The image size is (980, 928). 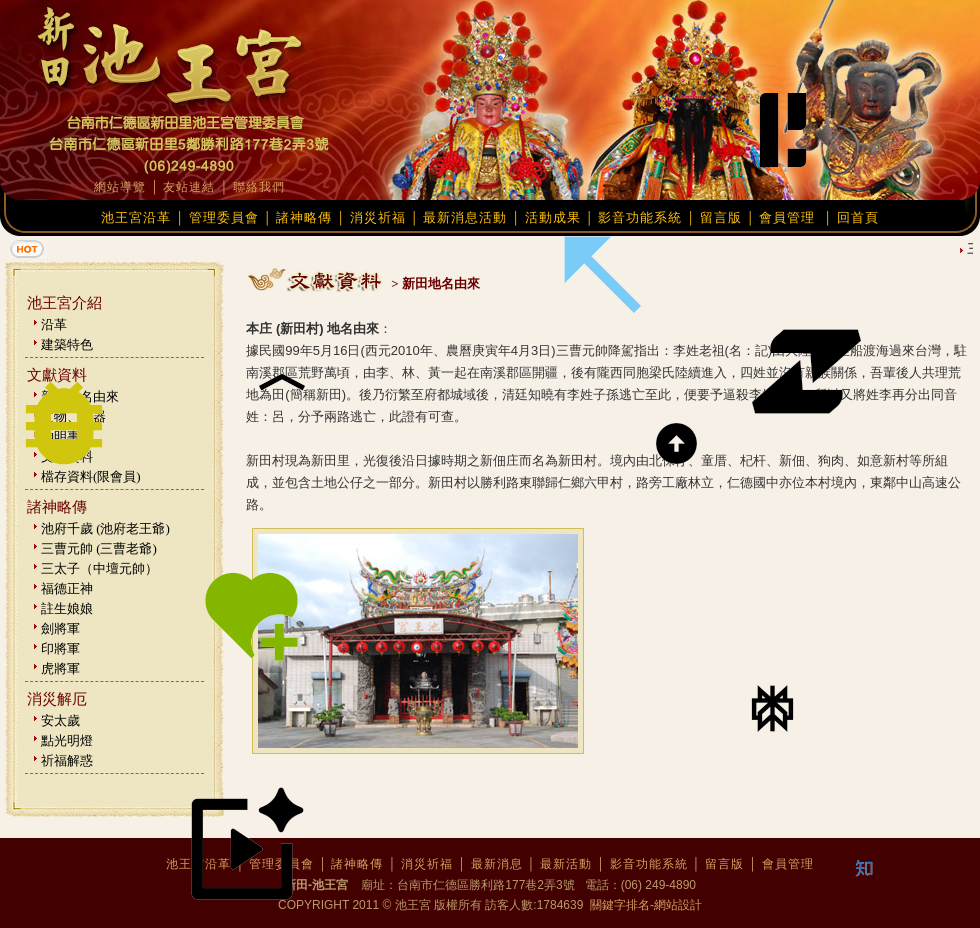 What do you see at coordinates (251, 614) in the screenshot?
I see `add to favorites` at bounding box center [251, 614].